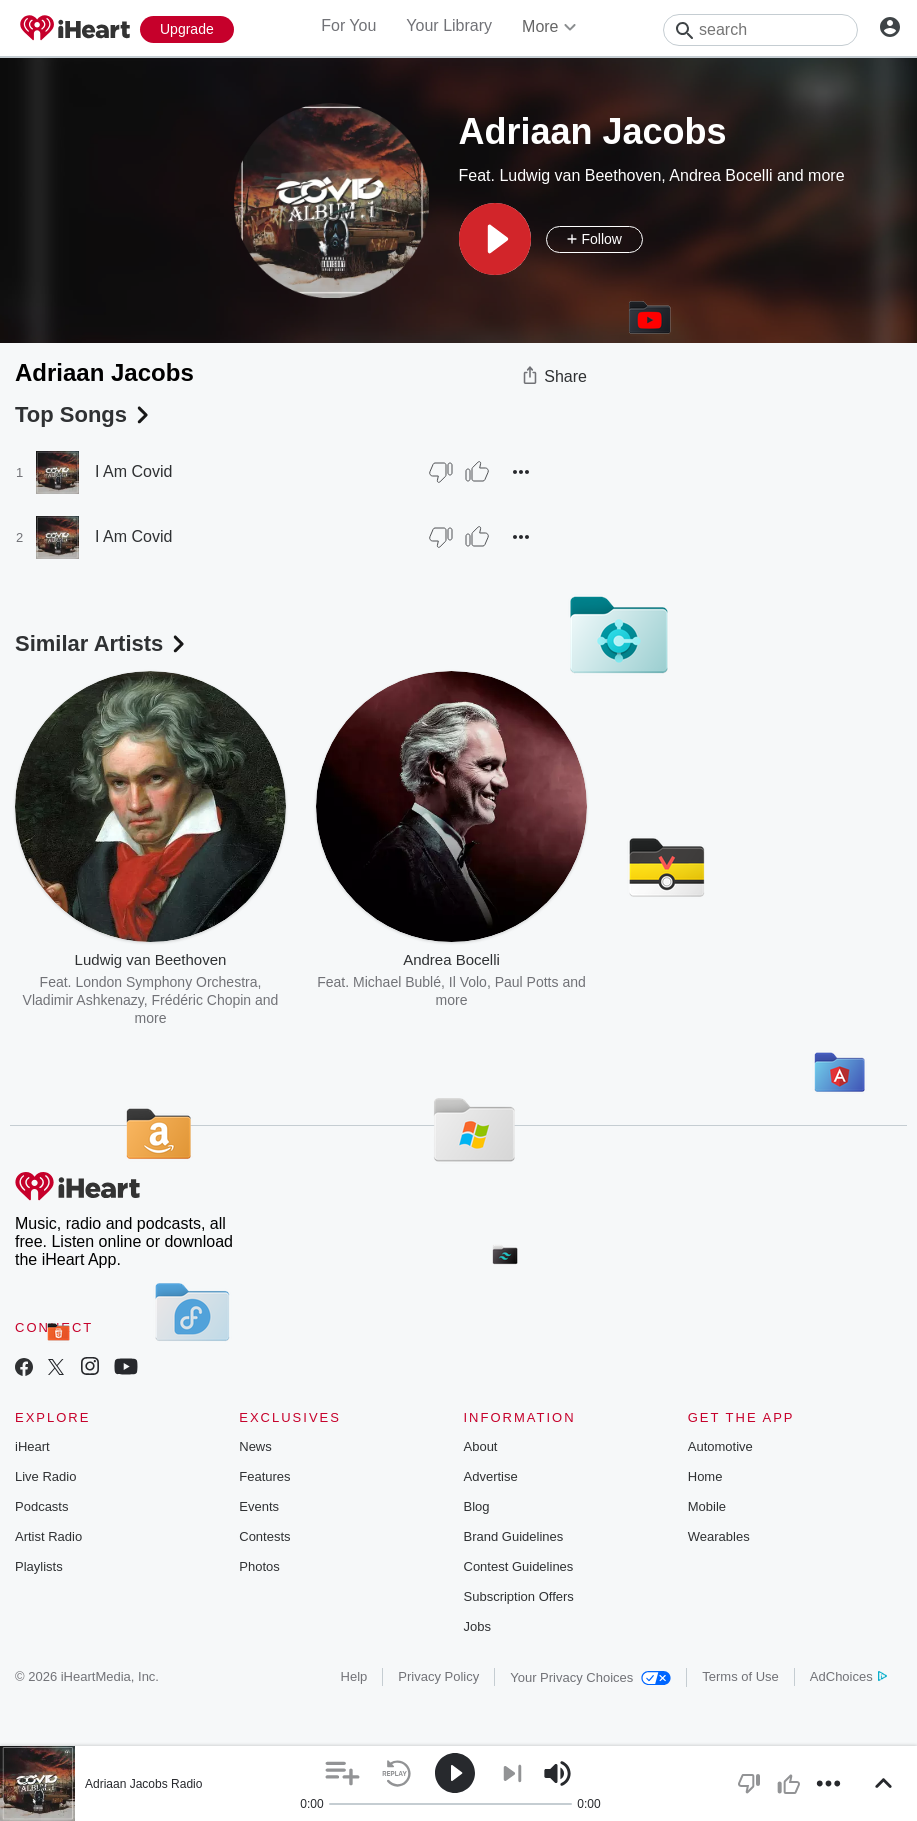  What do you see at coordinates (618, 637) in the screenshot?
I see `open microsoft dynamics 365 business central files folder` at bounding box center [618, 637].